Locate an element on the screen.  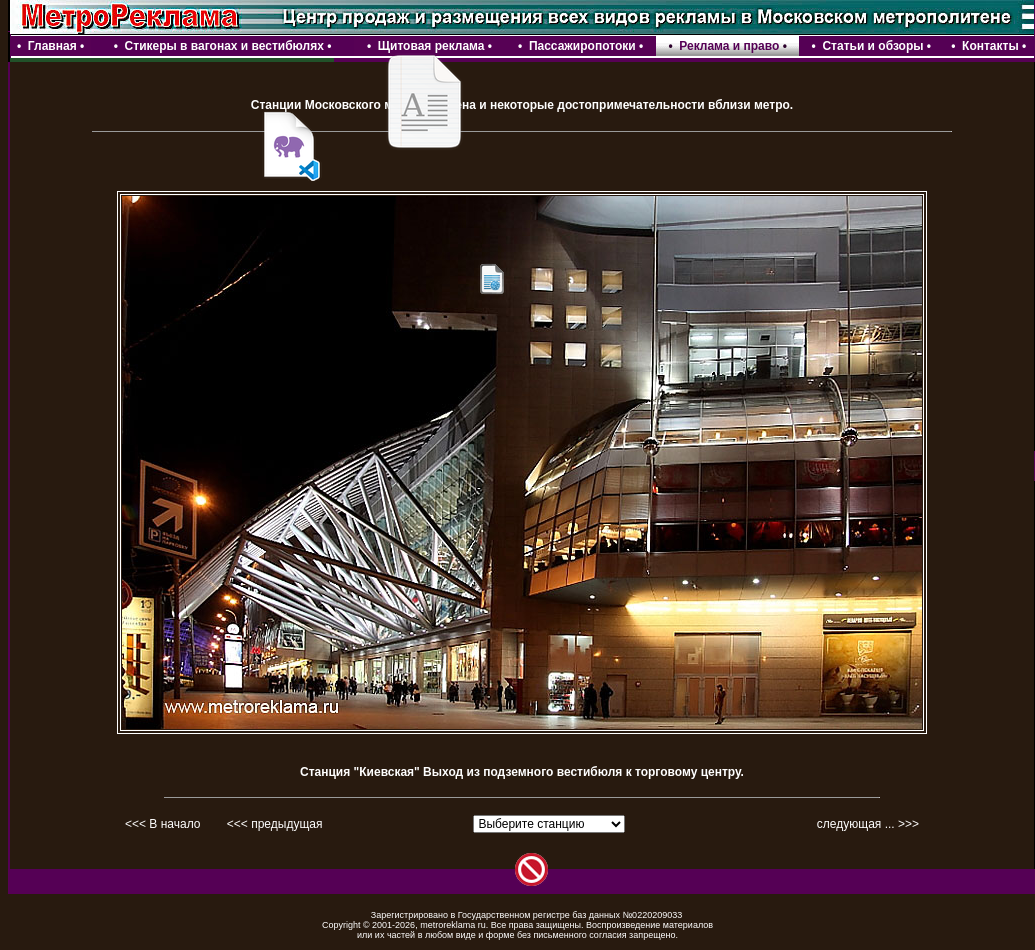
open a web template document file is located at coordinates (492, 279).